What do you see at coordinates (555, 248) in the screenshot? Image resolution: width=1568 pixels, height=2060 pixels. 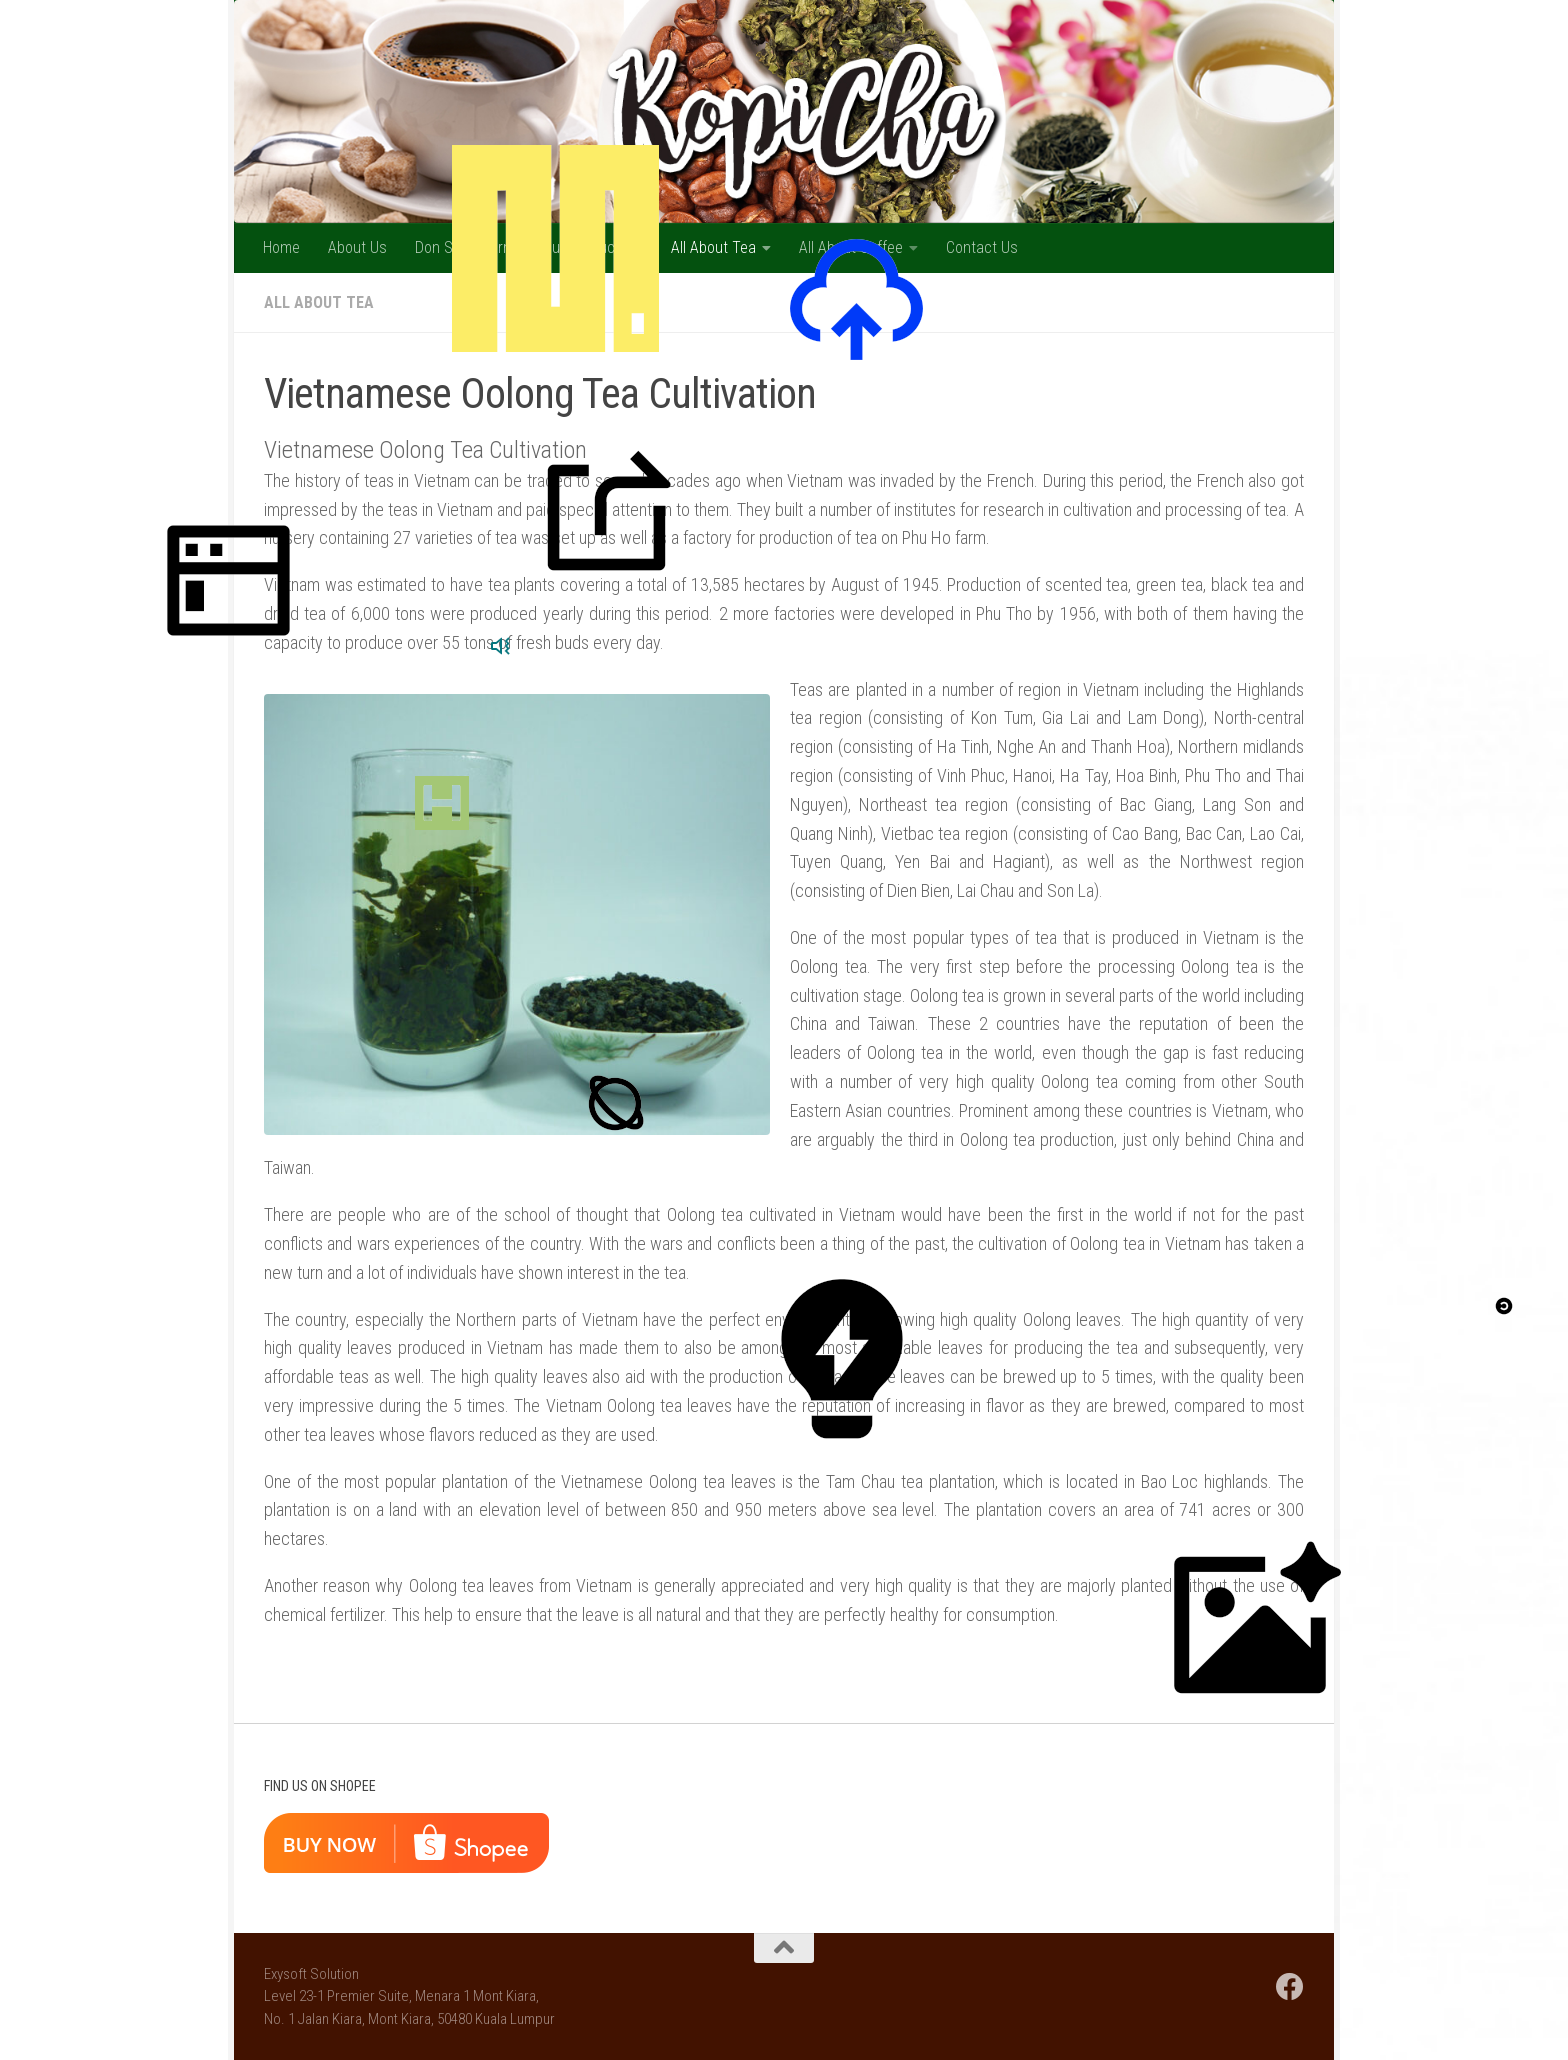 I see `micropython programming language logo` at bounding box center [555, 248].